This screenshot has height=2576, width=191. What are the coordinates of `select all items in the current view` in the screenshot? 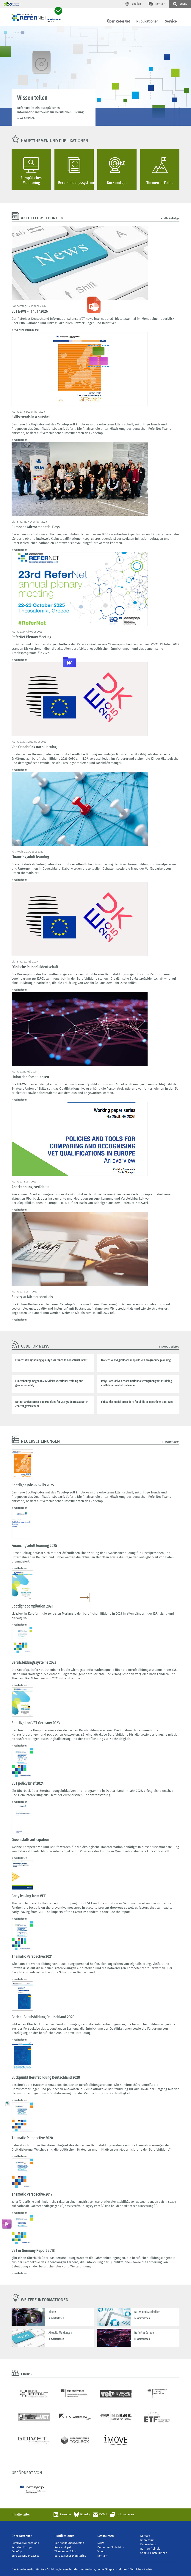 It's located at (98, 356).